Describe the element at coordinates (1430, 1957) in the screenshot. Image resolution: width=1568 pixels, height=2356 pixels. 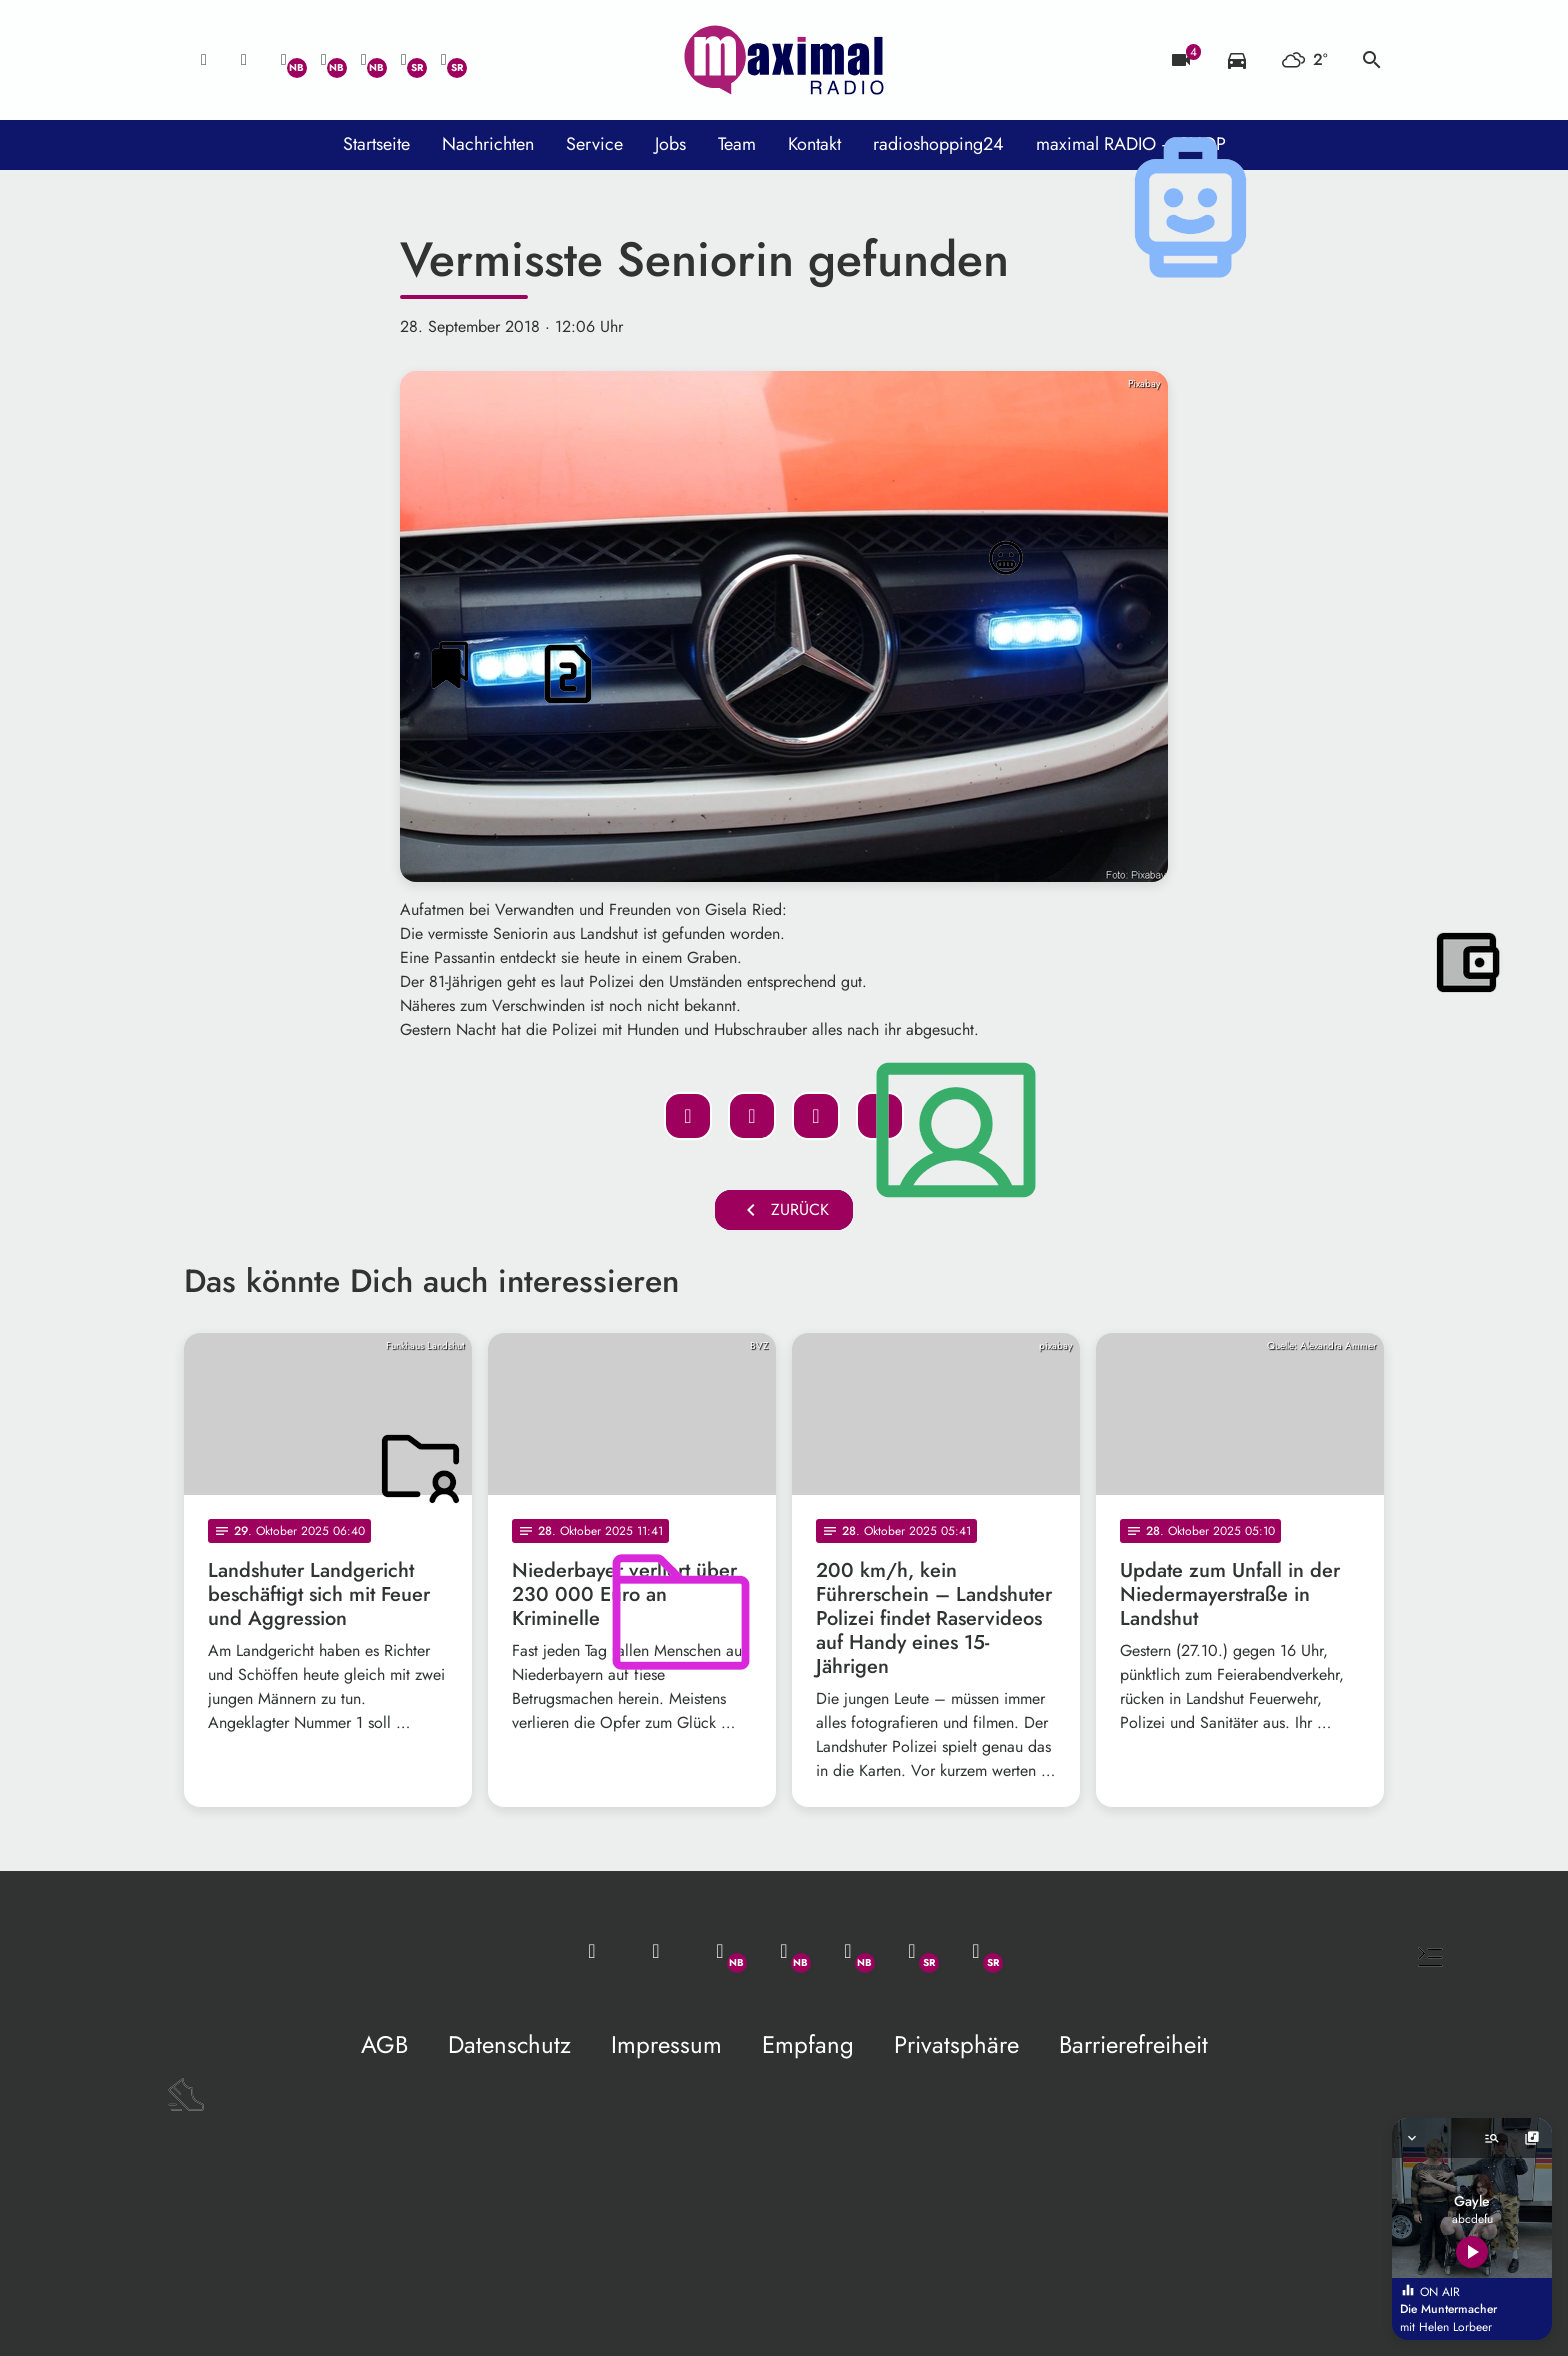
I see `increase text indent level` at that location.